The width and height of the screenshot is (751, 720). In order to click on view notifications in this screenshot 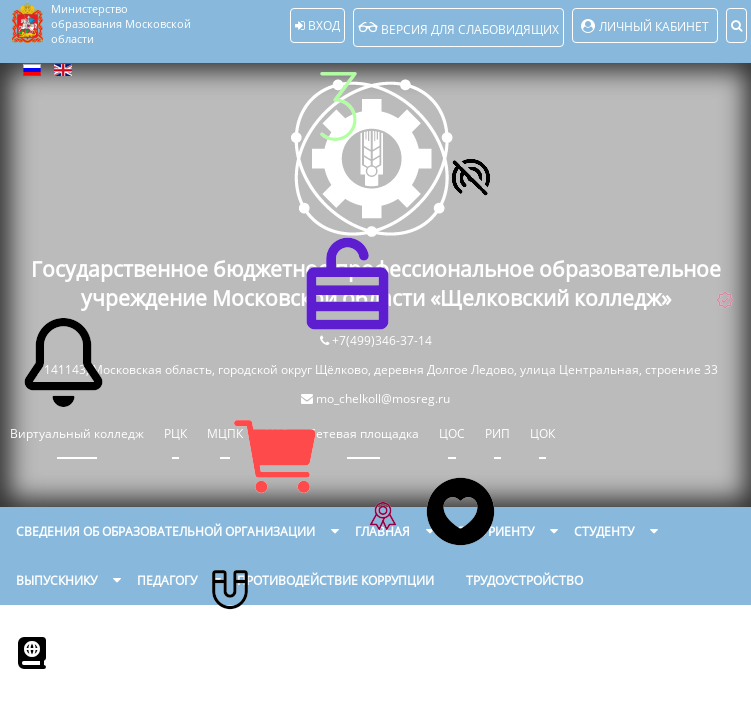, I will do `click(63, 362)`.